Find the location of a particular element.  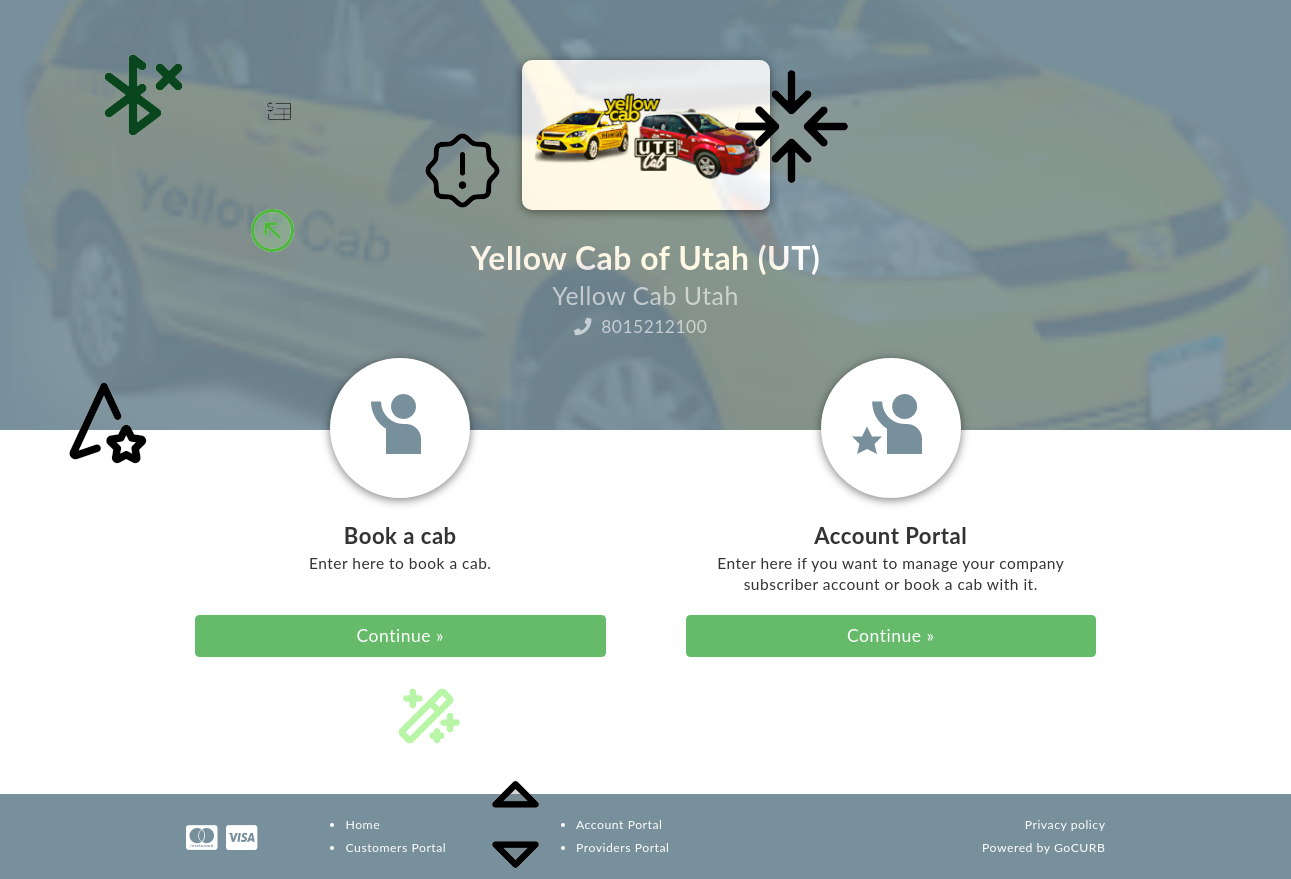

indicates a warning or alert requiring attention is located at coordinates (462, 170).